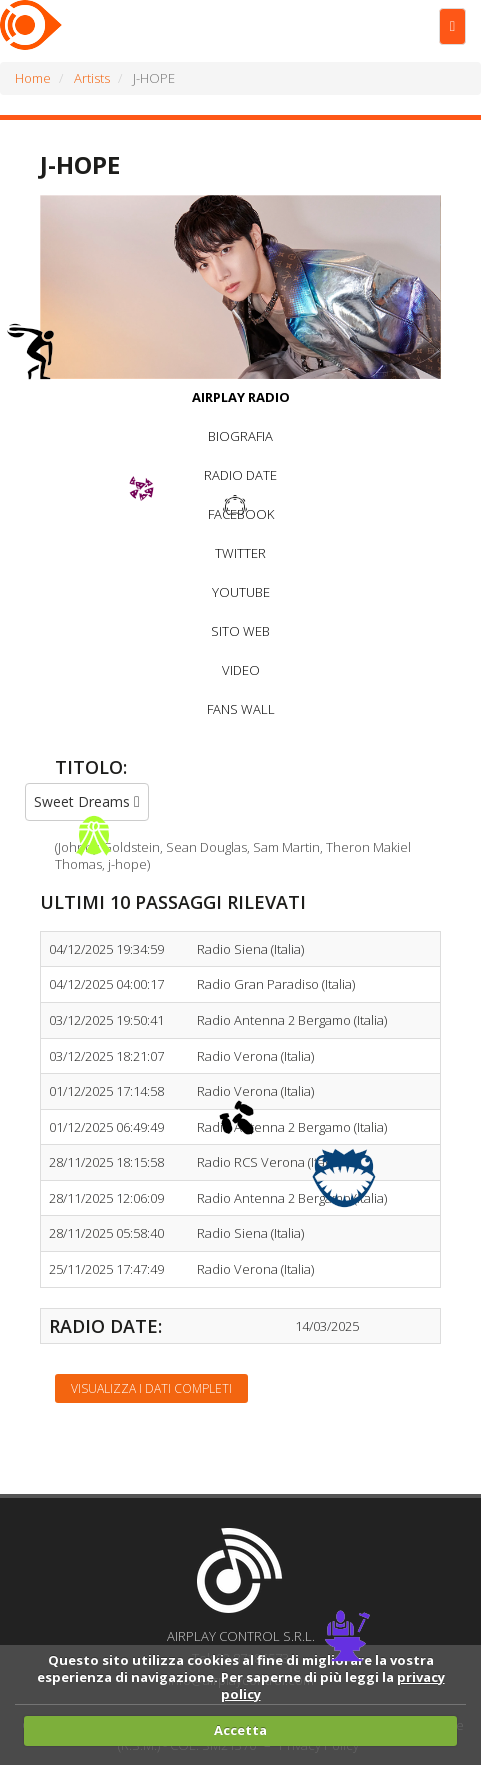 The image size is (481, 1765). I want to click on access musical instruments or percussion sounds, so click(235, 505).